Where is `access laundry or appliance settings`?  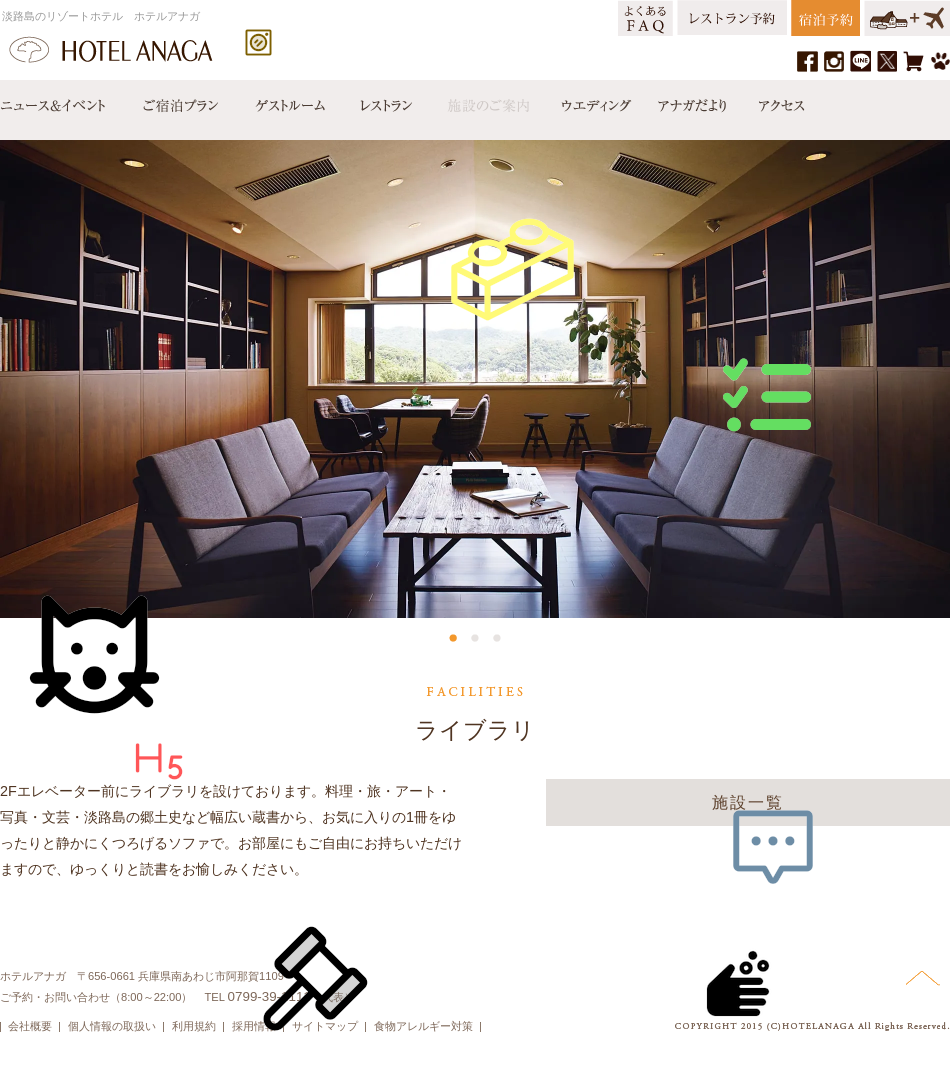 access laundry or appliance settings is located at coordinates (258, 42).